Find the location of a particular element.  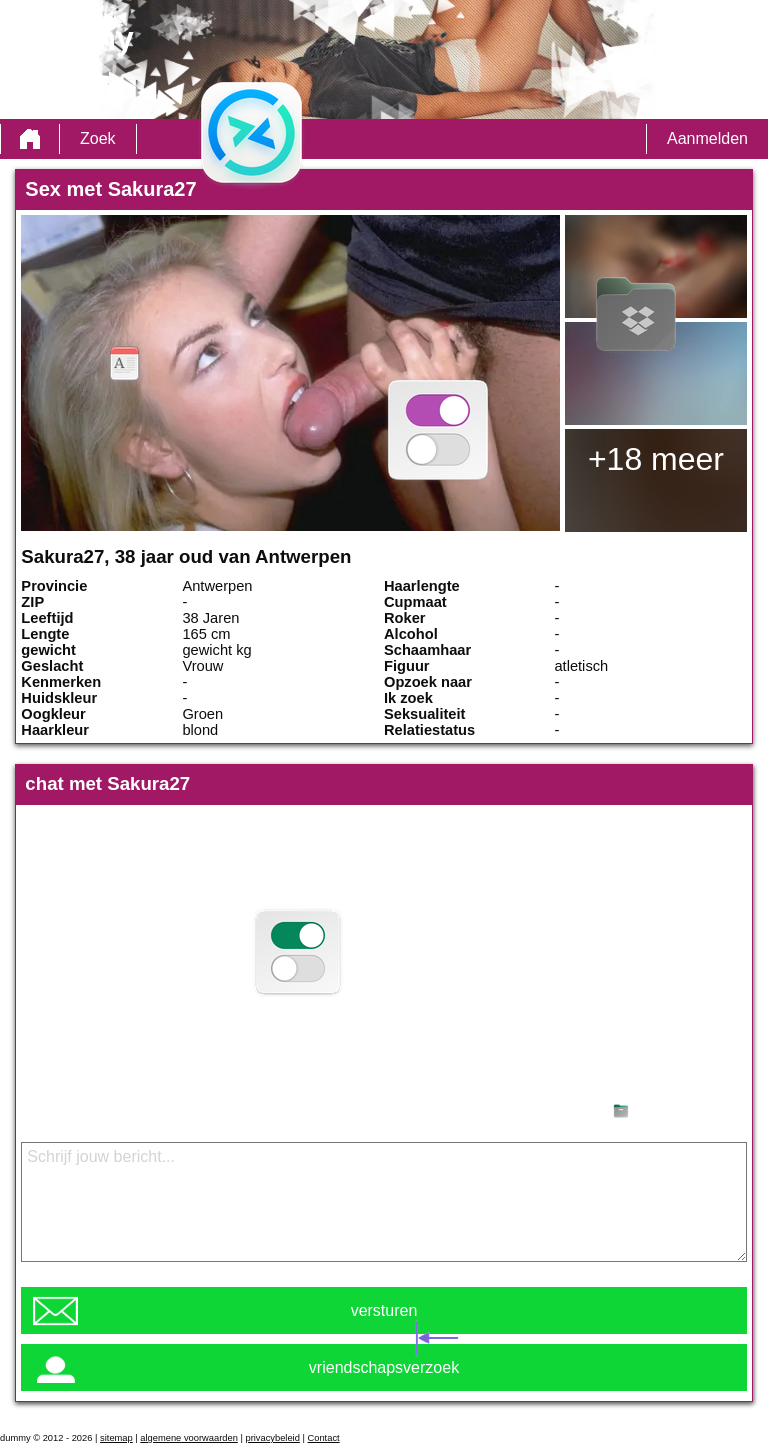

go to the first item in a list or sequence is located at coordinates (437, 1338).